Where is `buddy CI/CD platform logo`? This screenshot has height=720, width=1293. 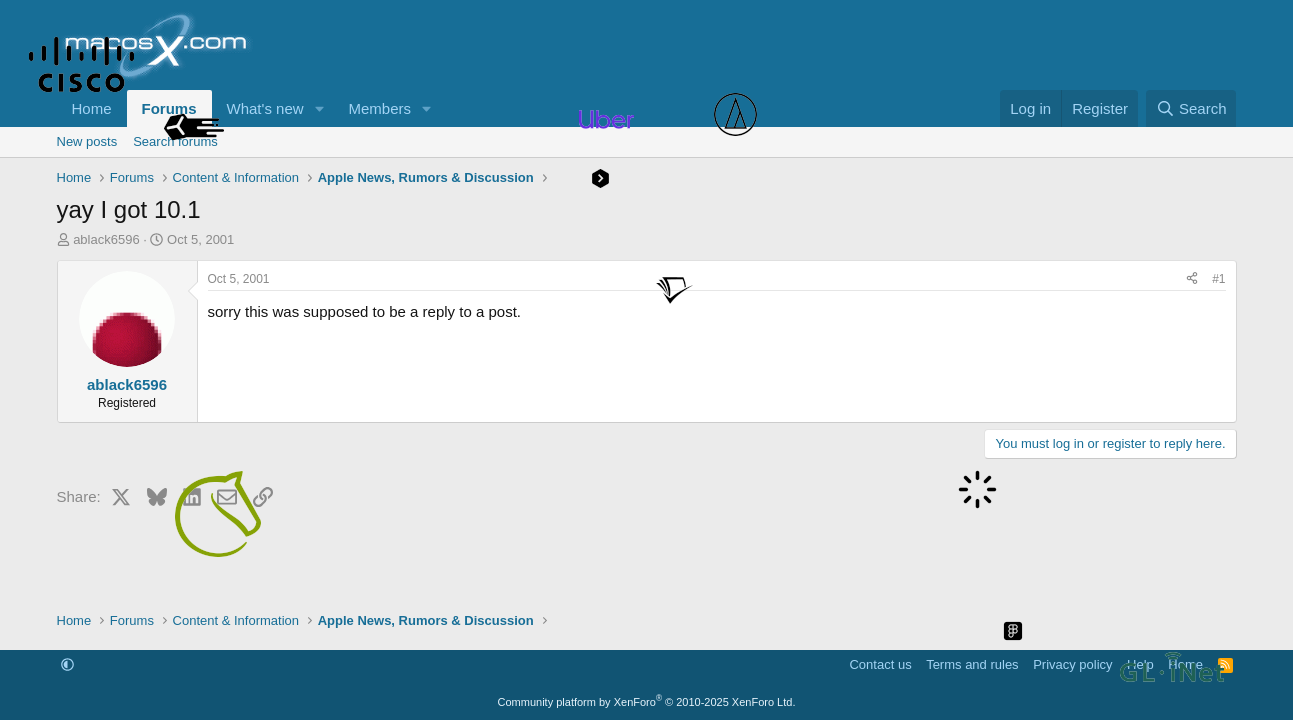 buddy CI/CD platform logo is located at coordinates (600, 178).